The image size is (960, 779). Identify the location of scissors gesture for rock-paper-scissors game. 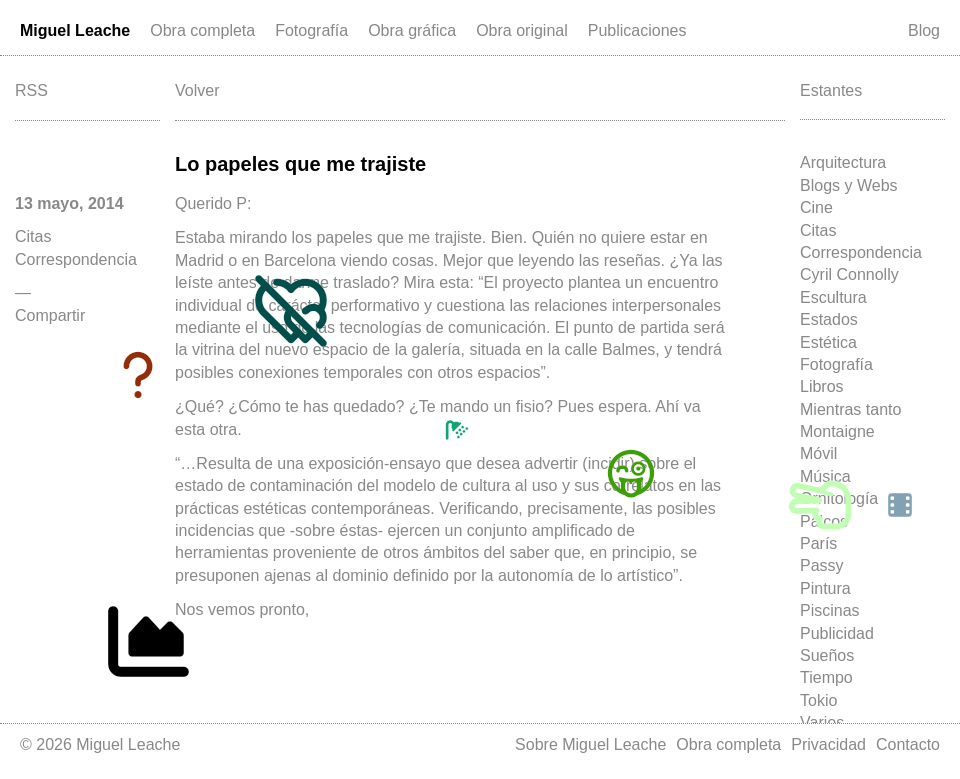
(820, 504).